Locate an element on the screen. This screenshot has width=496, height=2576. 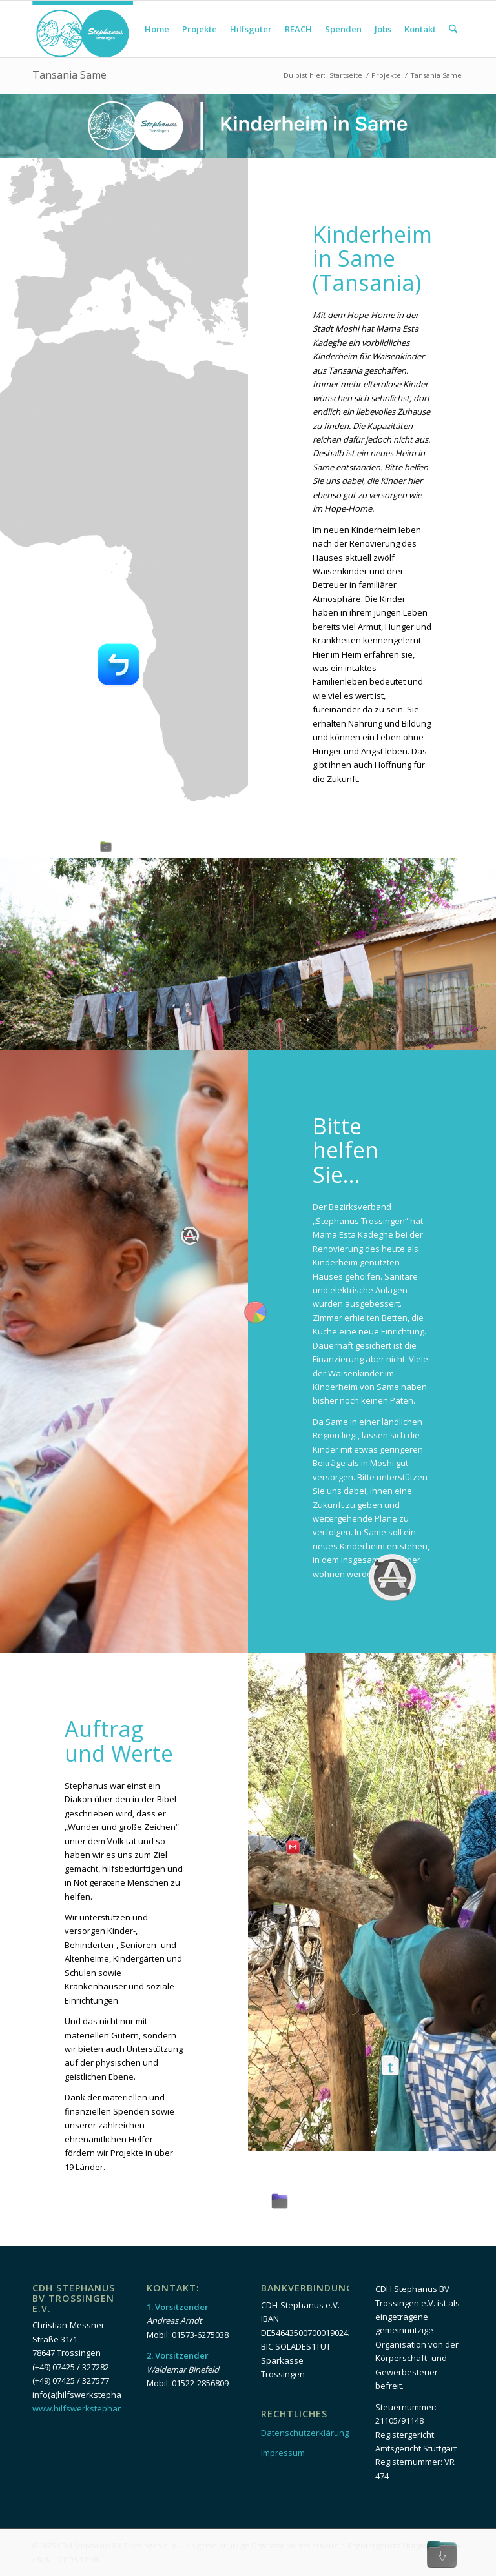
open ibus bopomofo input method app is located at coordinates (118, 664).